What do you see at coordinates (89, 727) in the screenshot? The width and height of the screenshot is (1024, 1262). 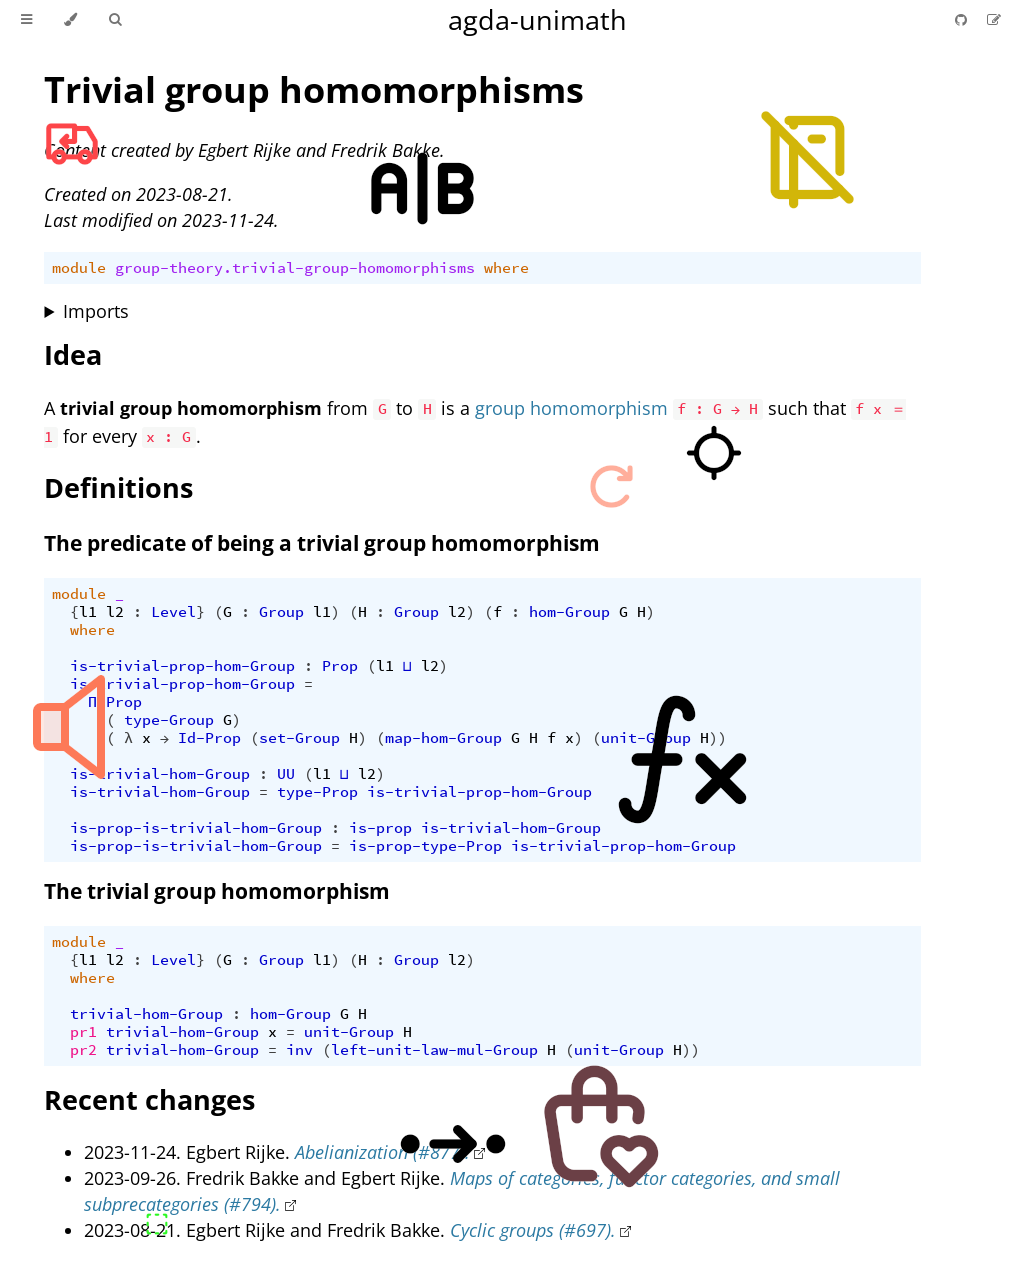 I see `speaker with no audio output` at bounding box center [89, 727].